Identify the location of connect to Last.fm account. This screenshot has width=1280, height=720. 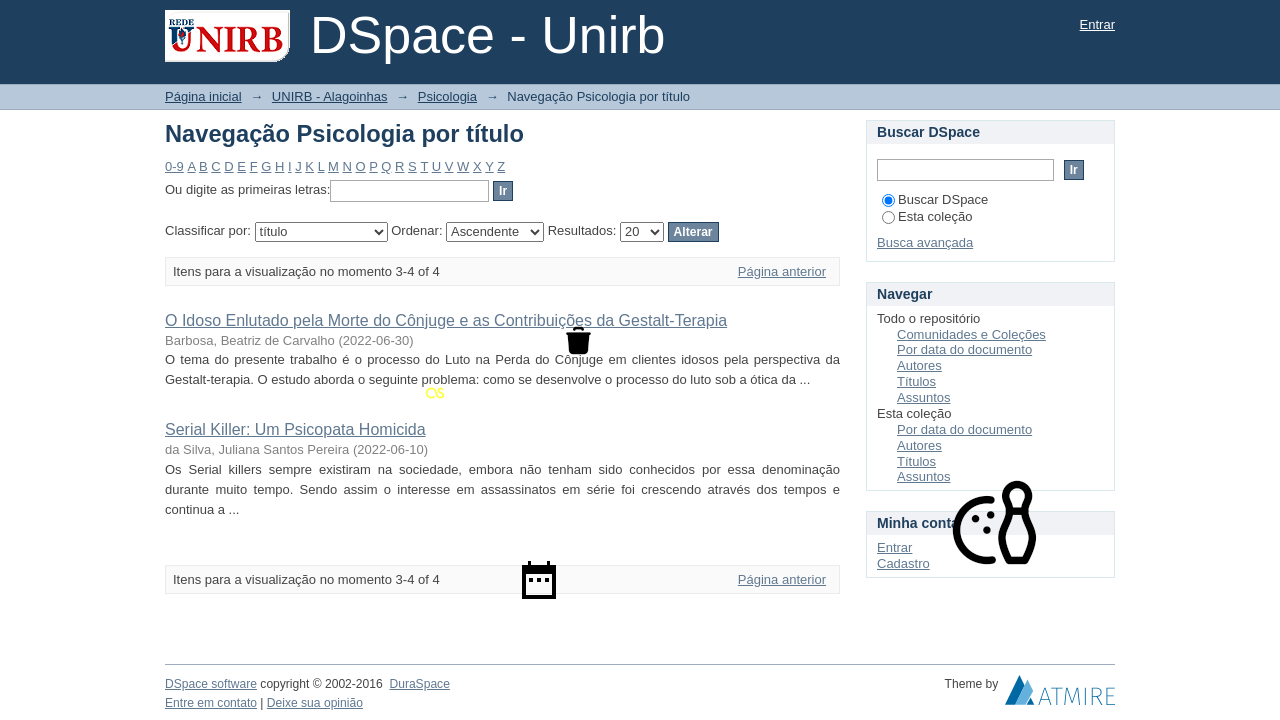
(435, 393).